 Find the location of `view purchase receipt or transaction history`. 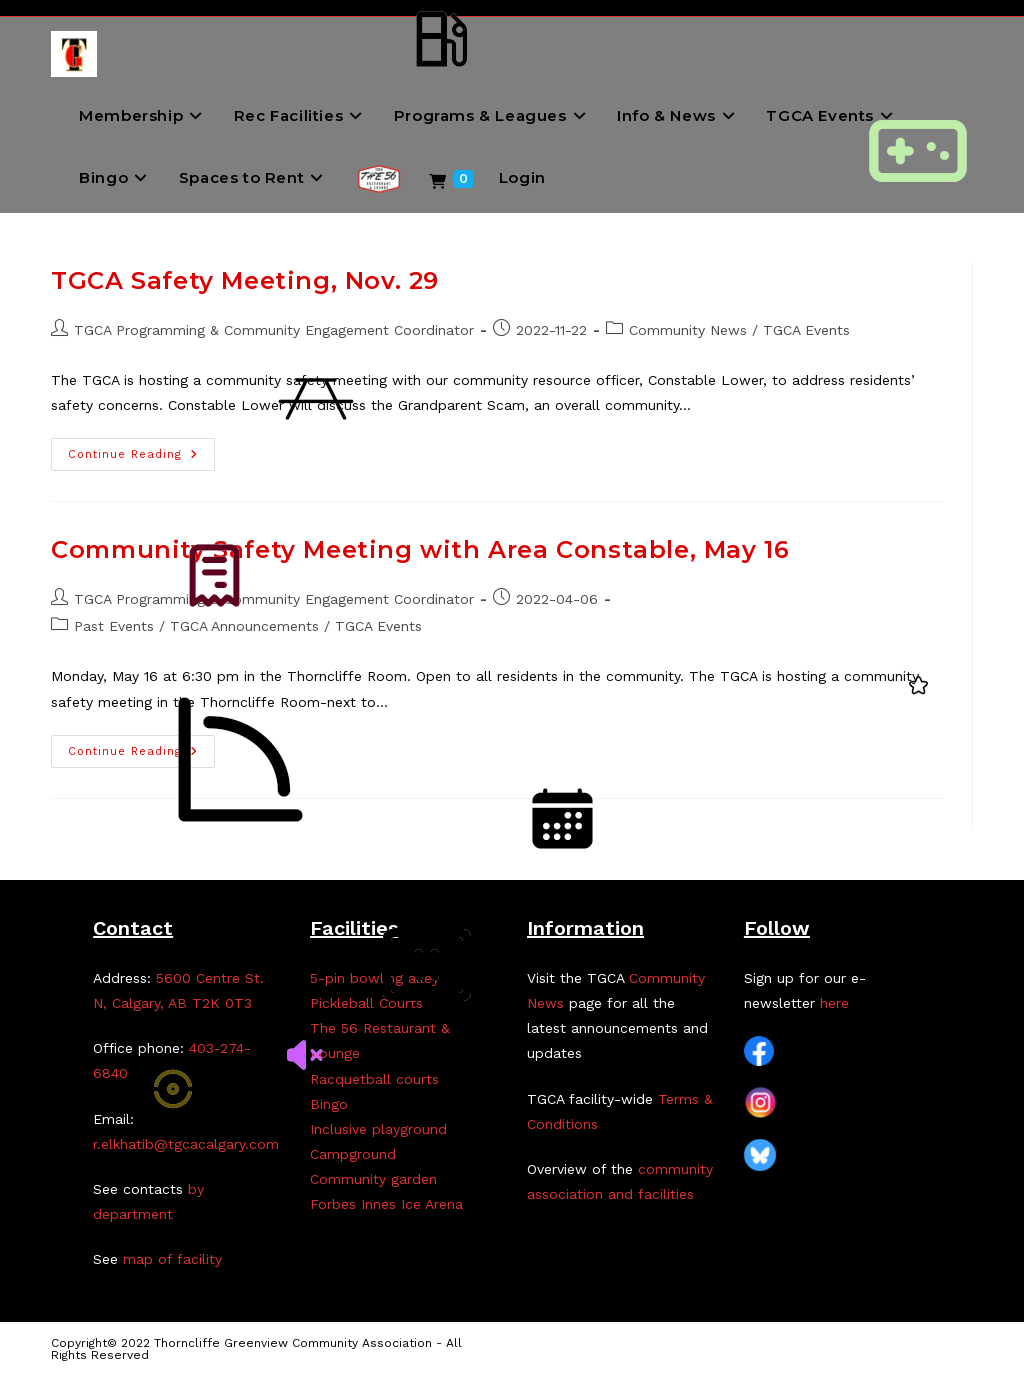

view purchase receipt or transaction history is located at coordinates (214, 575).